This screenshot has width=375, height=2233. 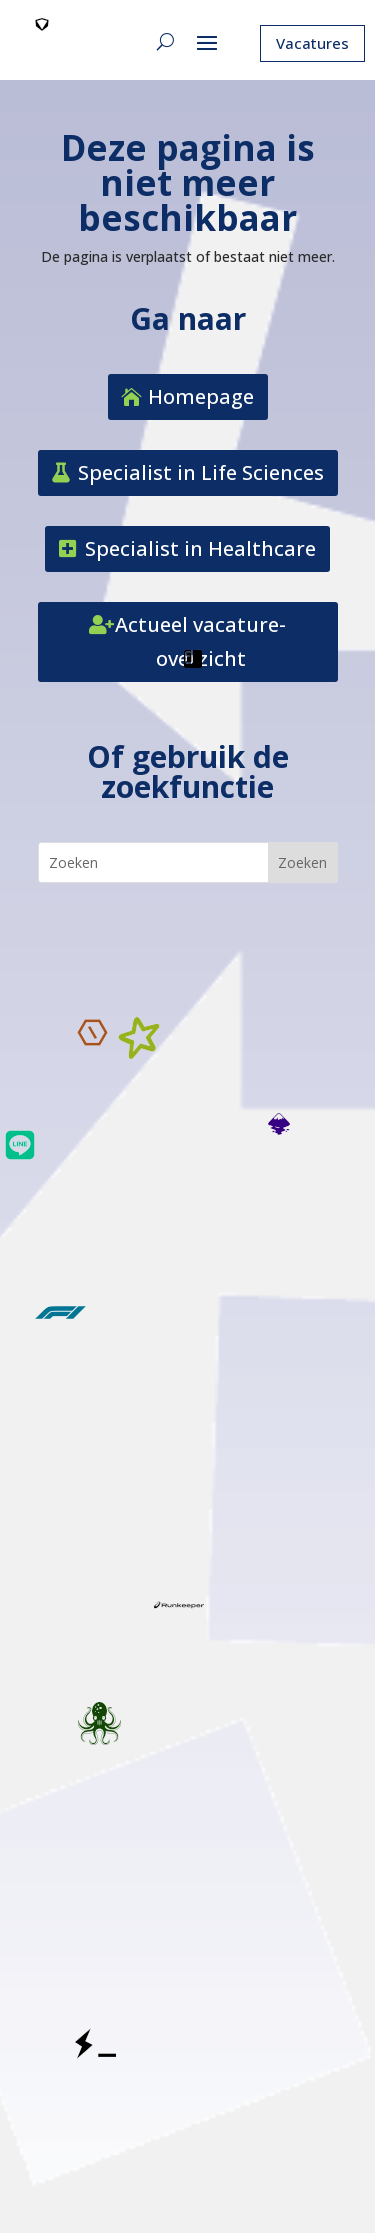 I want to click on apache spark logo, so click(x=139, y=1038).